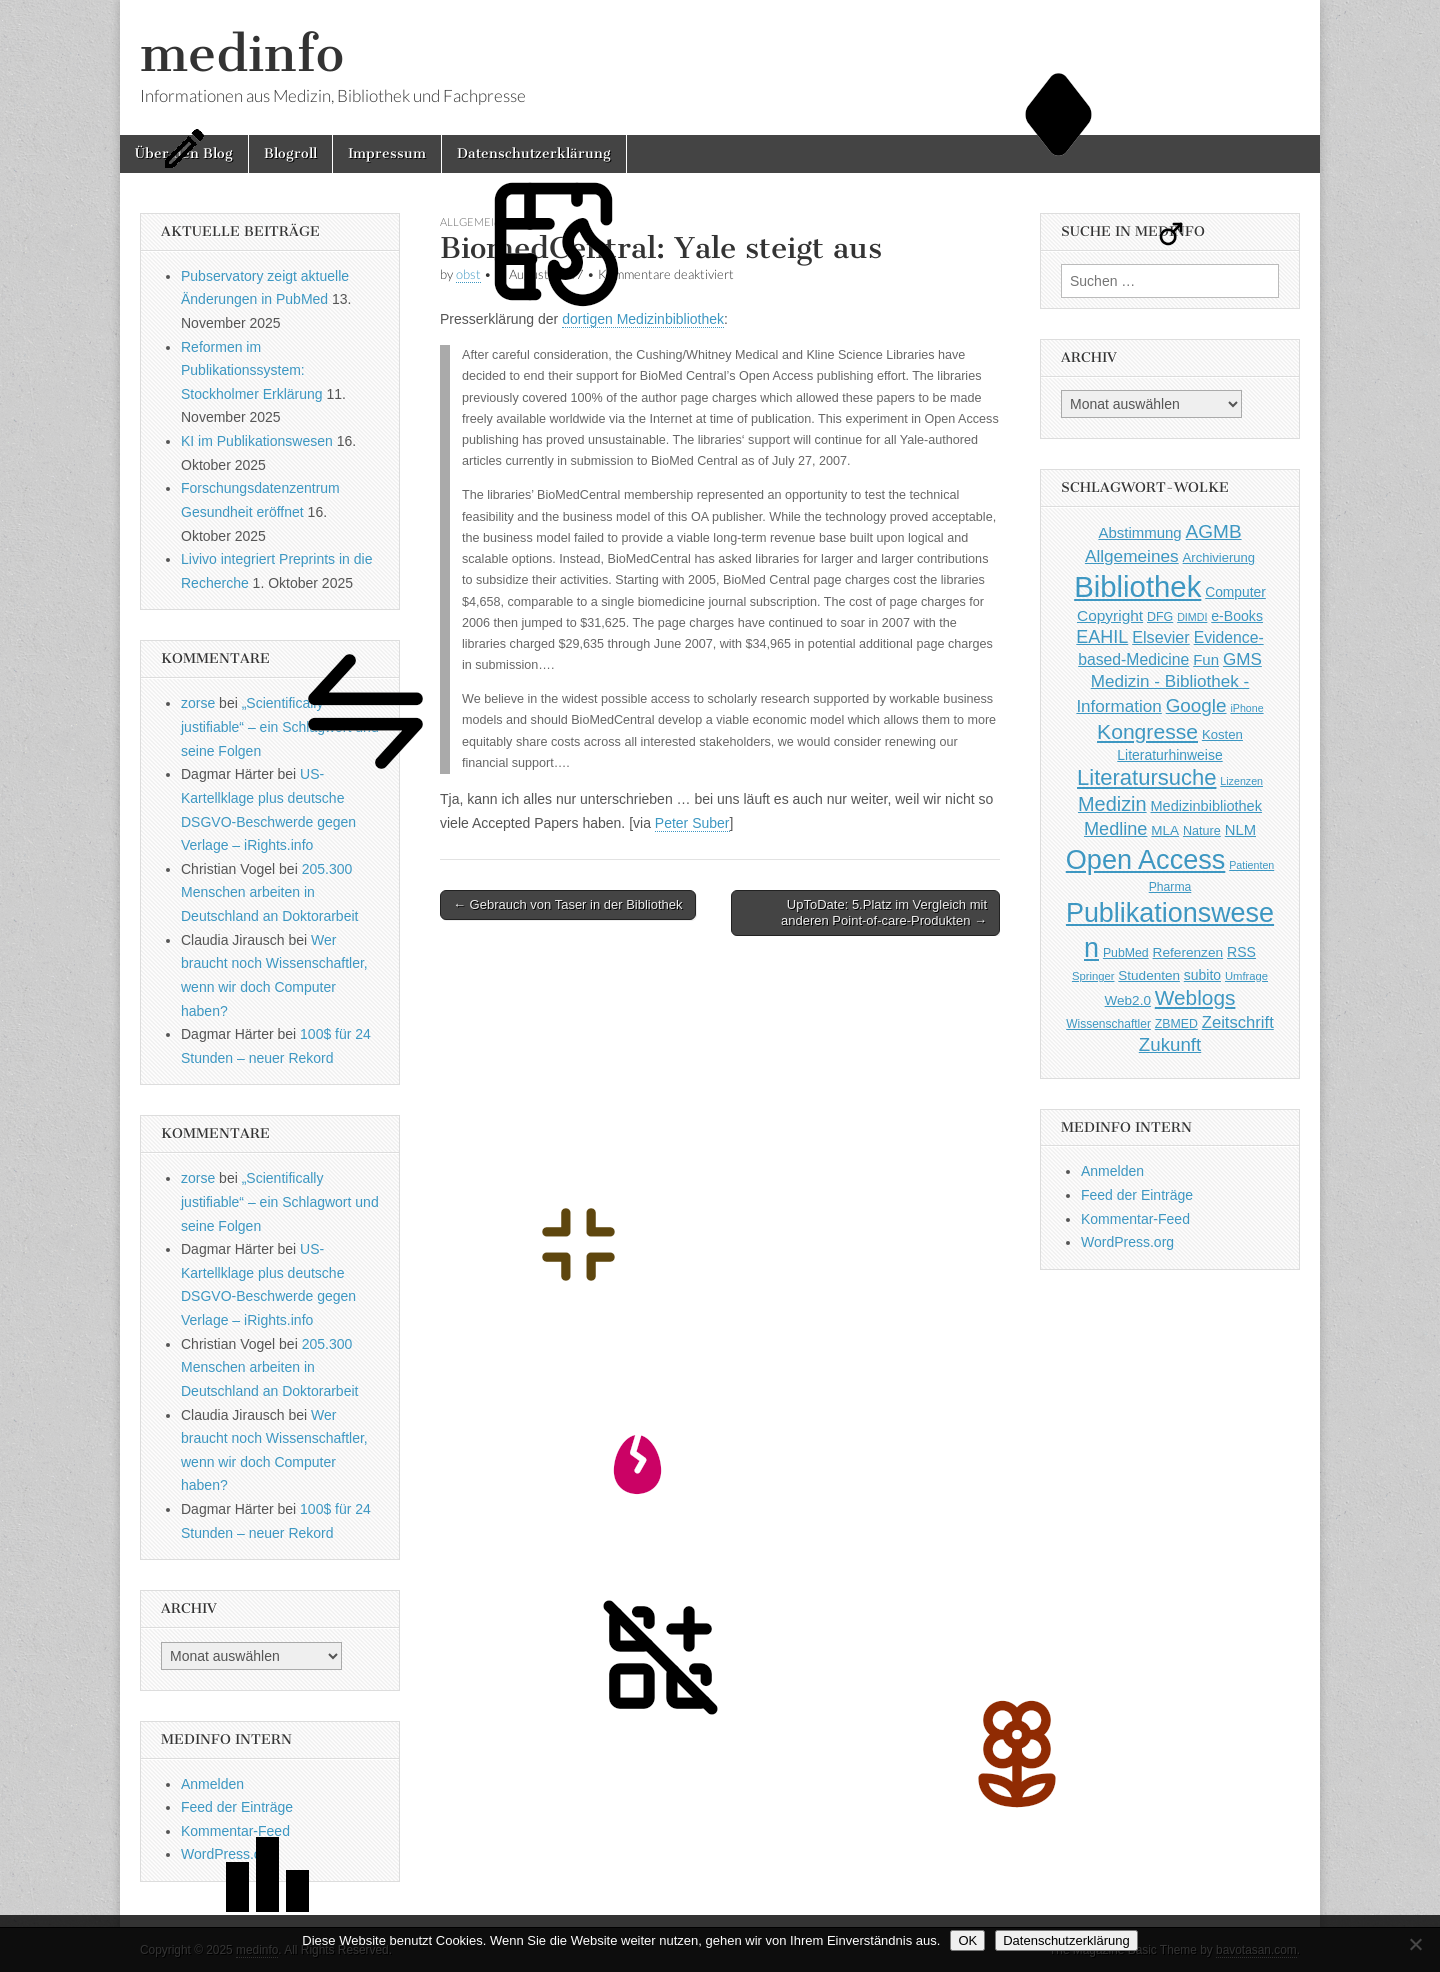  What do you see at coordinates (637, 1464) in the screenshot?
I see `indicates a broken or damaged item` at bounding box center [637, 1464].